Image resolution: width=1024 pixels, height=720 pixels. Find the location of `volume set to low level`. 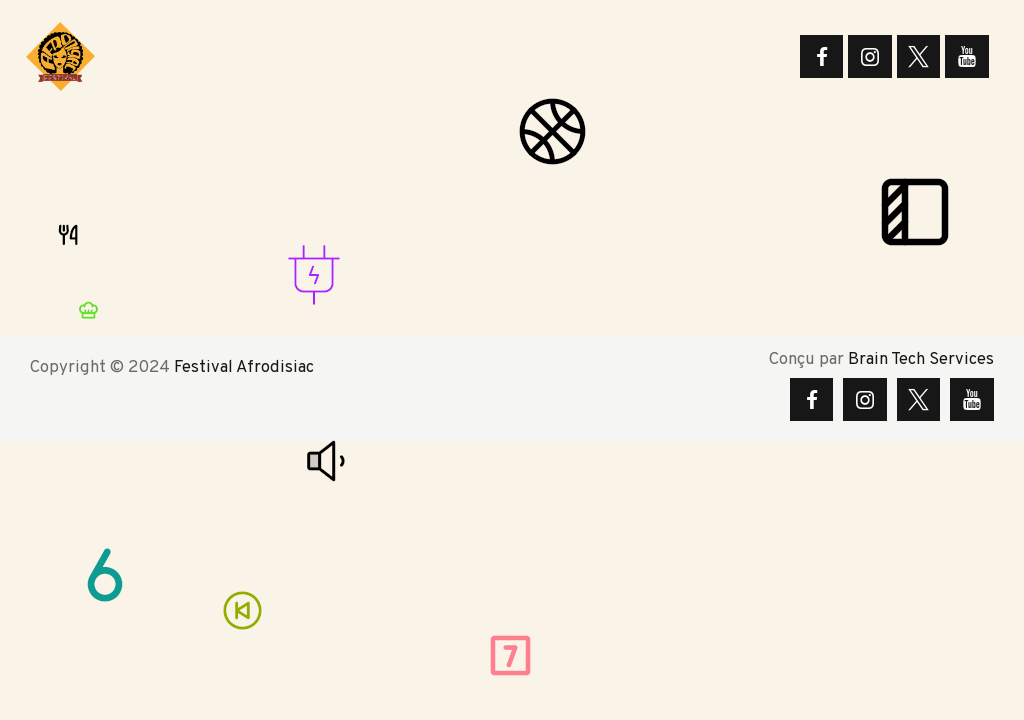

volume set to low level is located at coordinates (329, 461).